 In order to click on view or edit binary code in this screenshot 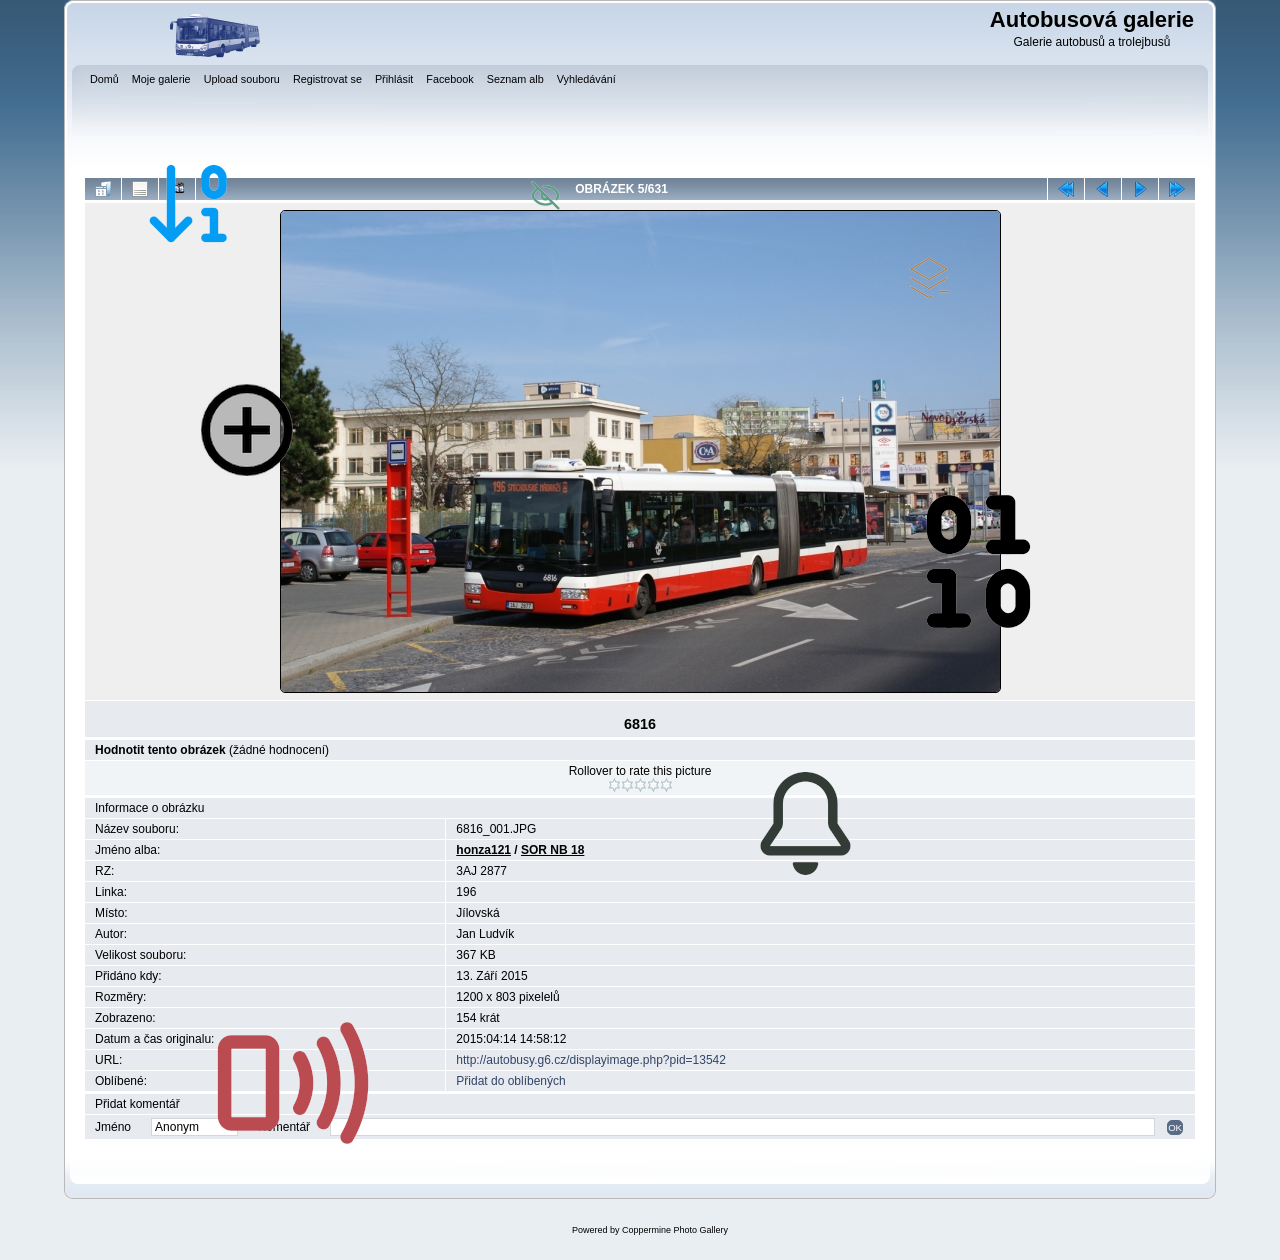, I will do `click(978, 561)`.